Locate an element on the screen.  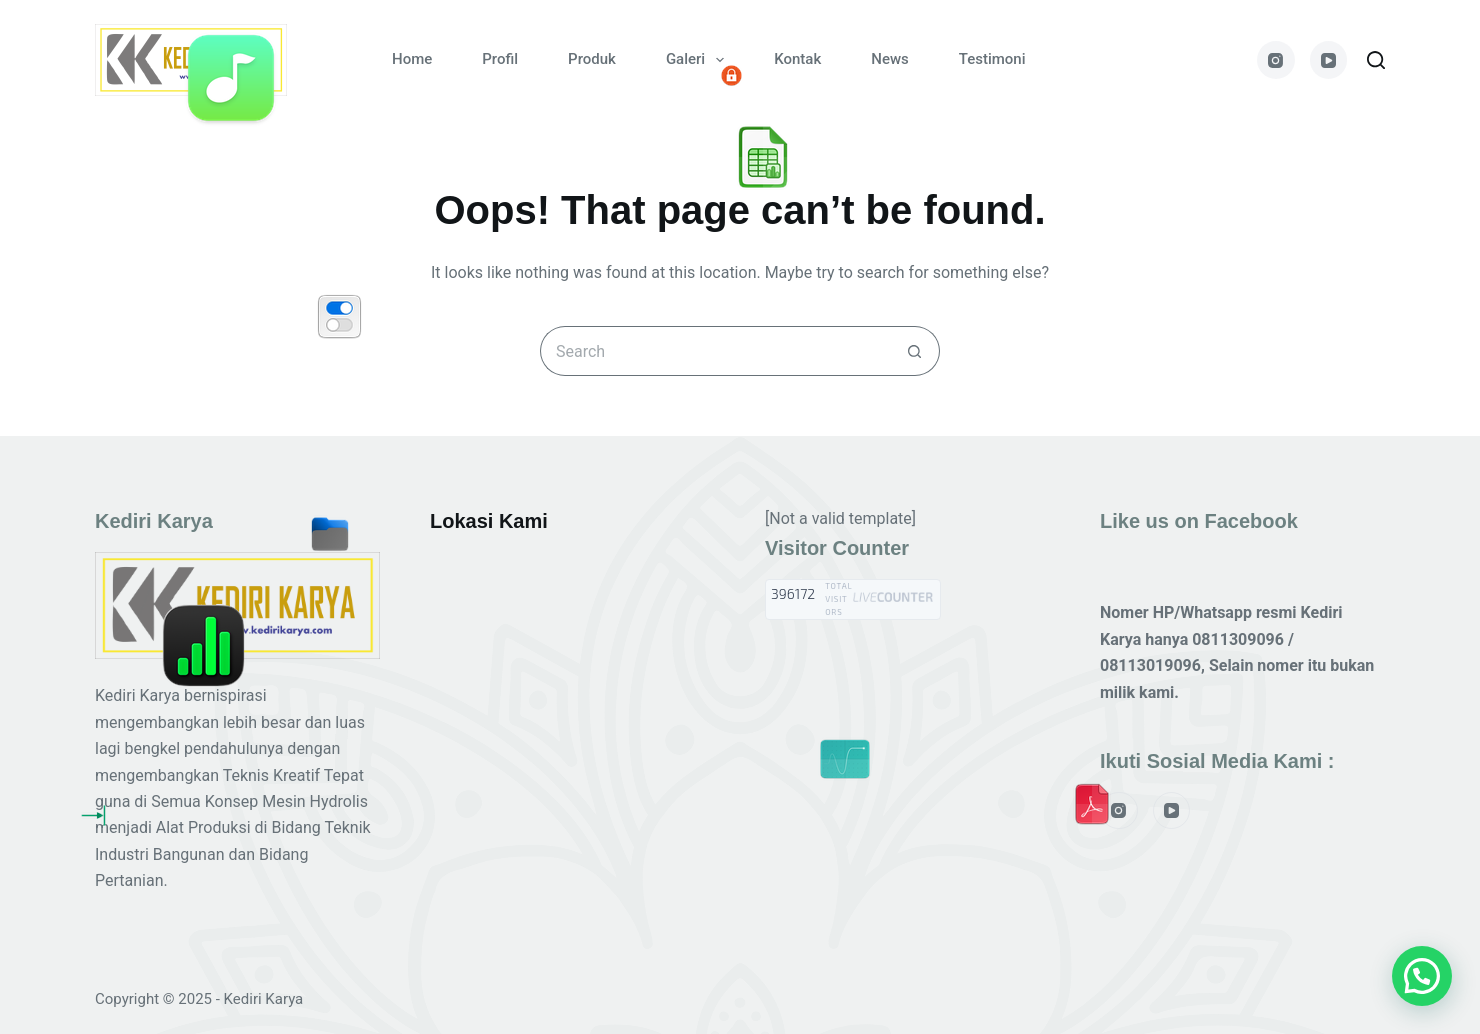
brightness settings are locked is located at coordinates (731, 75).